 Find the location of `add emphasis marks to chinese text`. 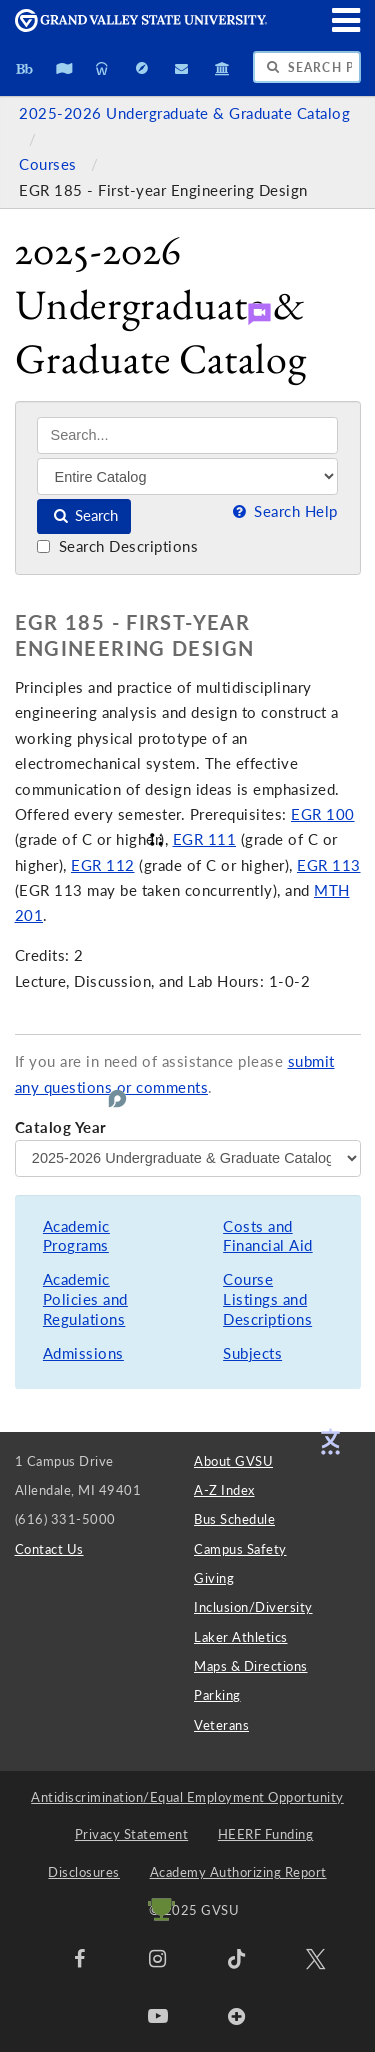

add emphasis marks to chinese text is located at coordinates (330, 1441).